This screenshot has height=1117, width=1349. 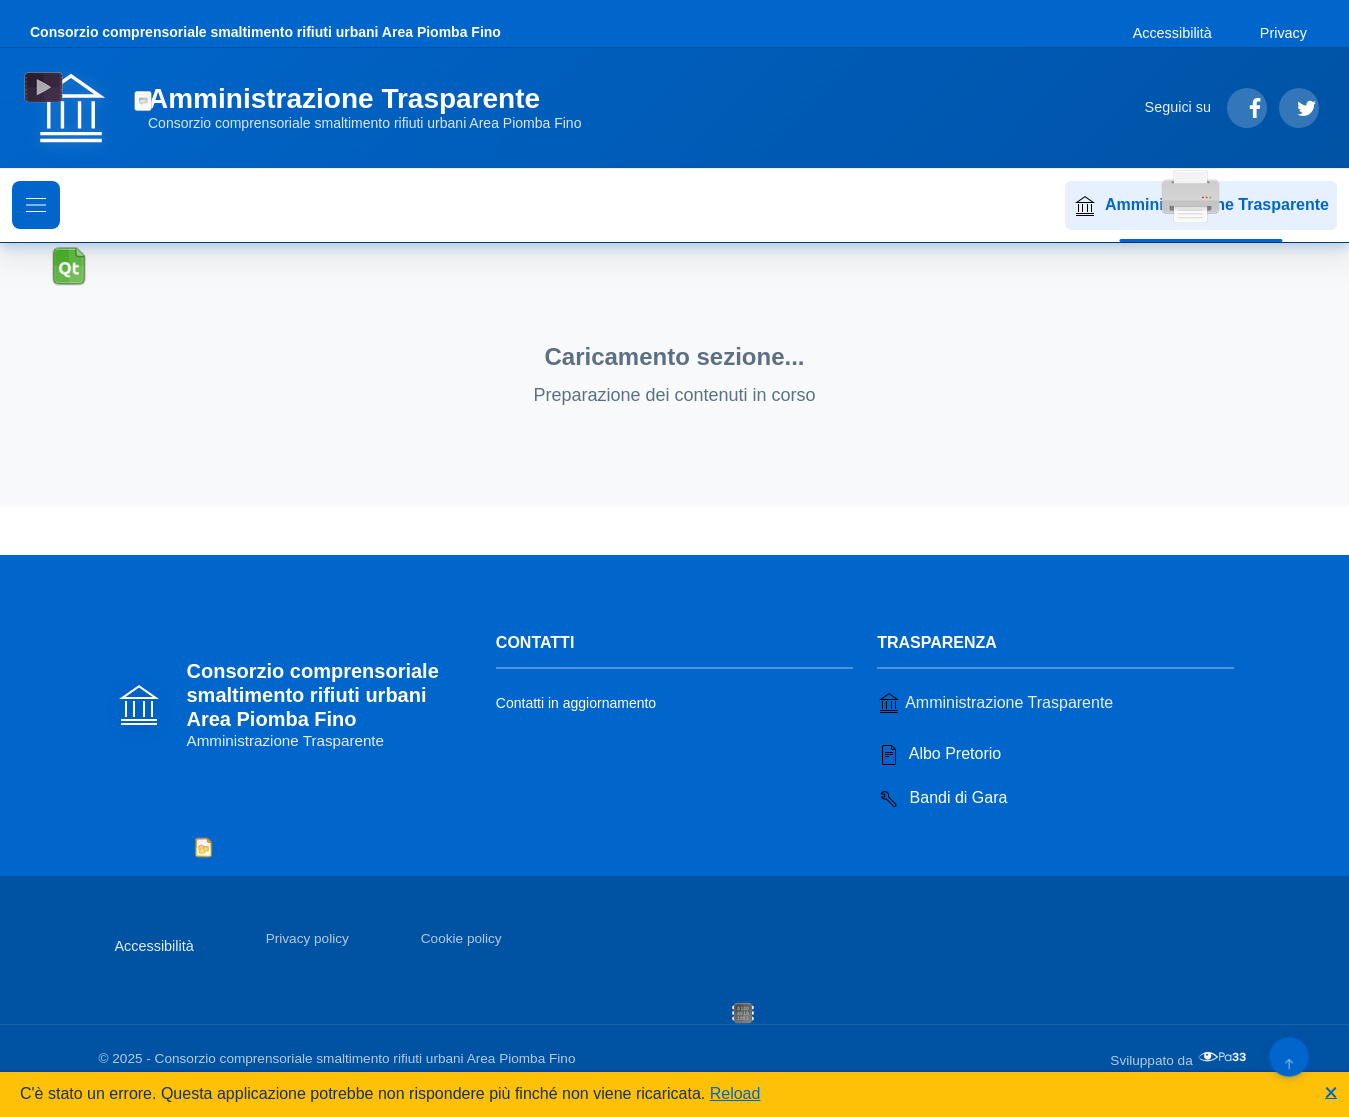 I want to click on microdvd subtitle file, so click(x=143, y=101).